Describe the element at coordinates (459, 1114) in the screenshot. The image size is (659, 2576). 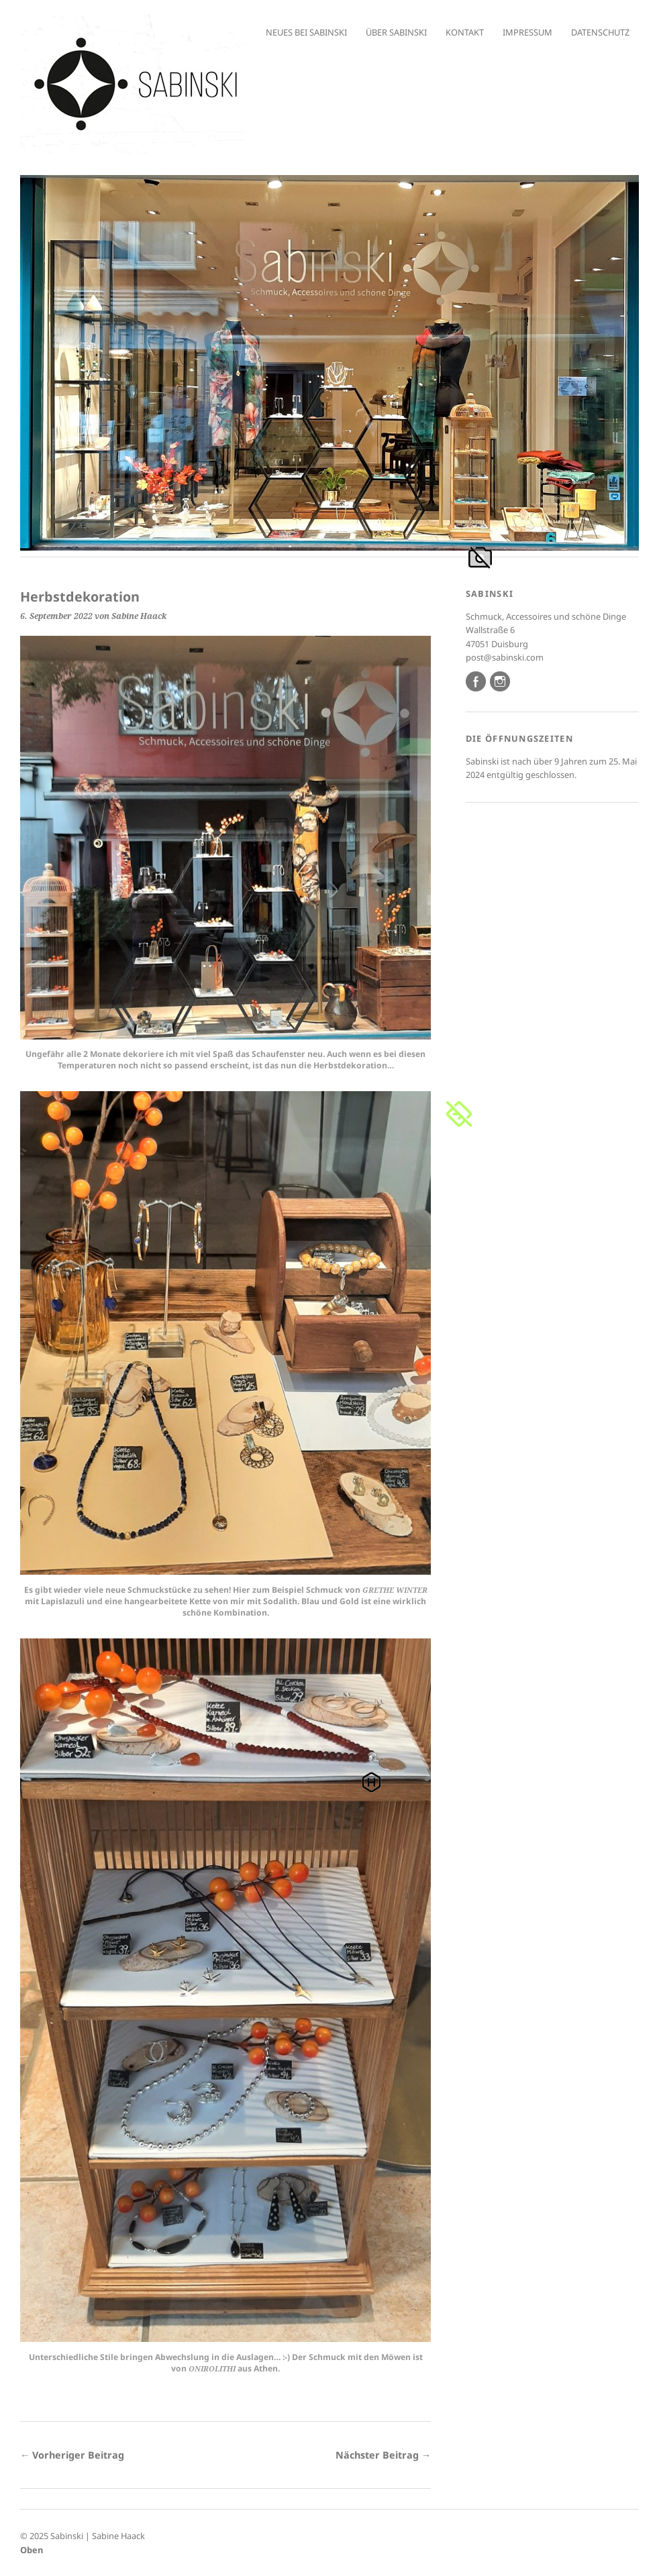
I see `navigation or directions unavailable` at that location.